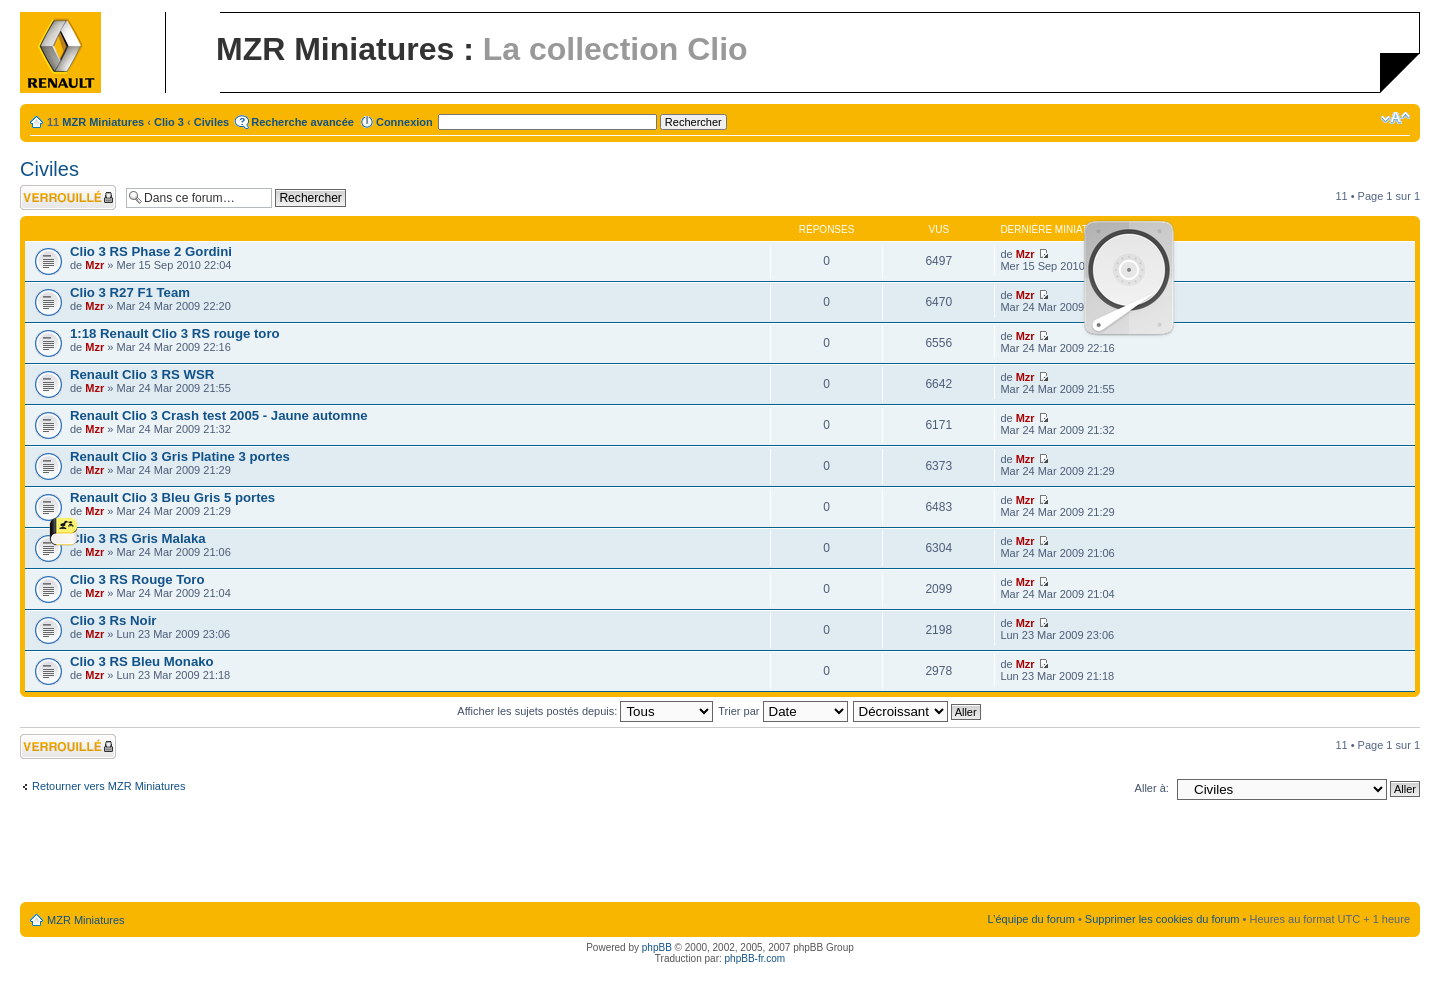 This screenshot has height=992, width=1440. Describe the element at coordinates (63, 531) in the screenshot. I see `open the manuals app` at that location.